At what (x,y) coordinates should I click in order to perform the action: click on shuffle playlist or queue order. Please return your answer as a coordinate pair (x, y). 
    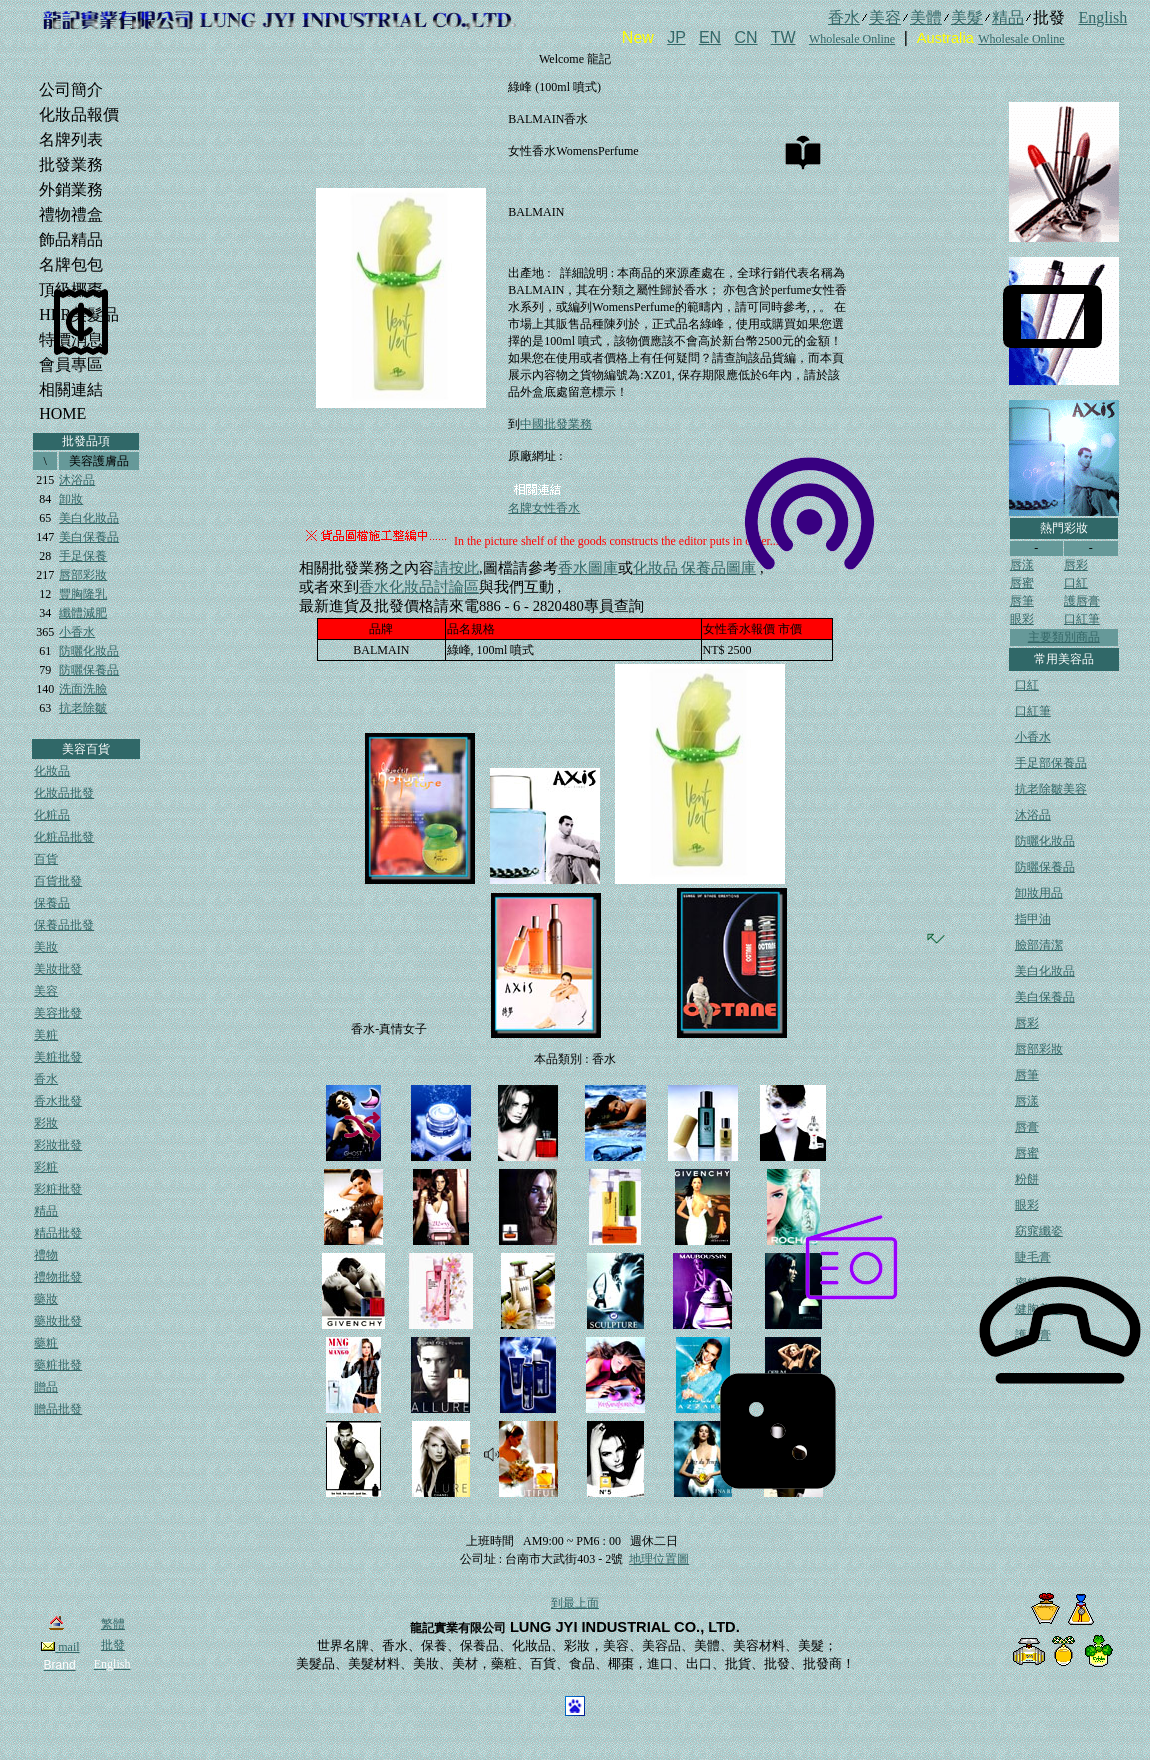
    Looking at the image, I should click on (361, 1126).